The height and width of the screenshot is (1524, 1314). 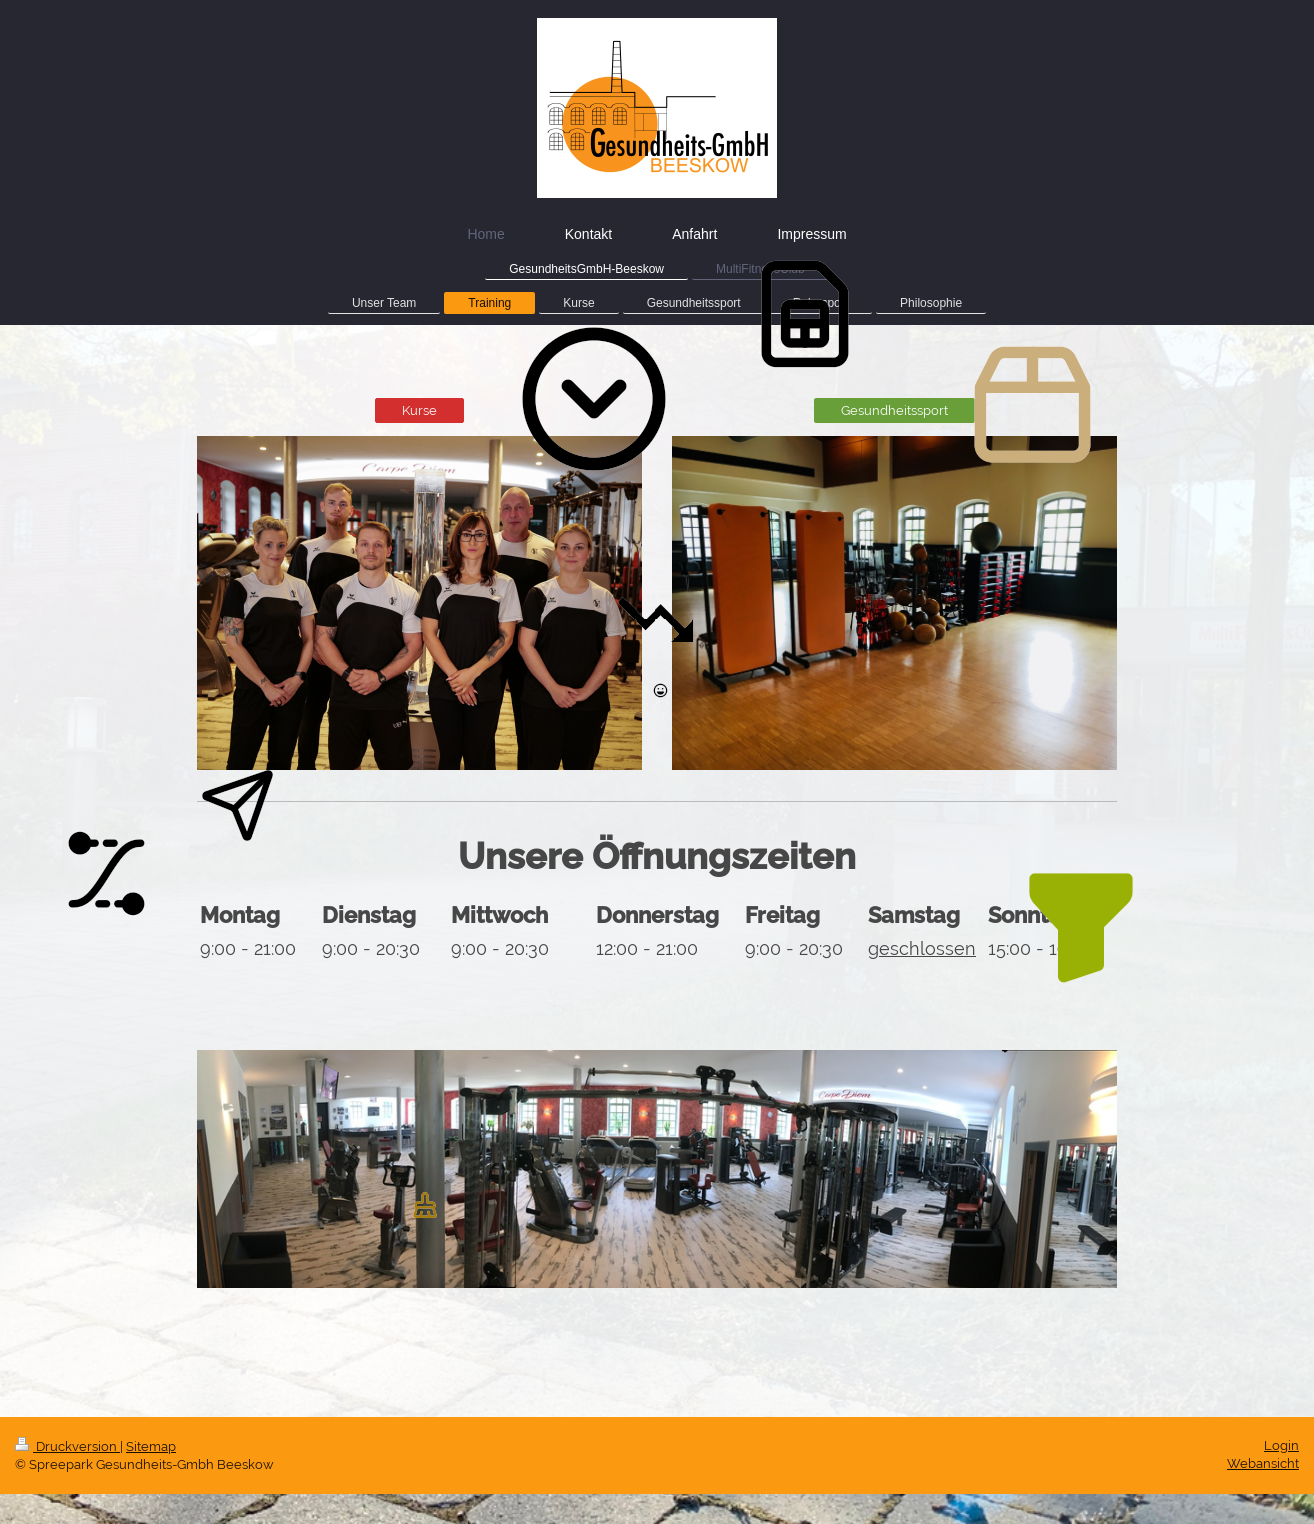 I want to click on react with laughter to a message or post, so click(x=660, y=690).